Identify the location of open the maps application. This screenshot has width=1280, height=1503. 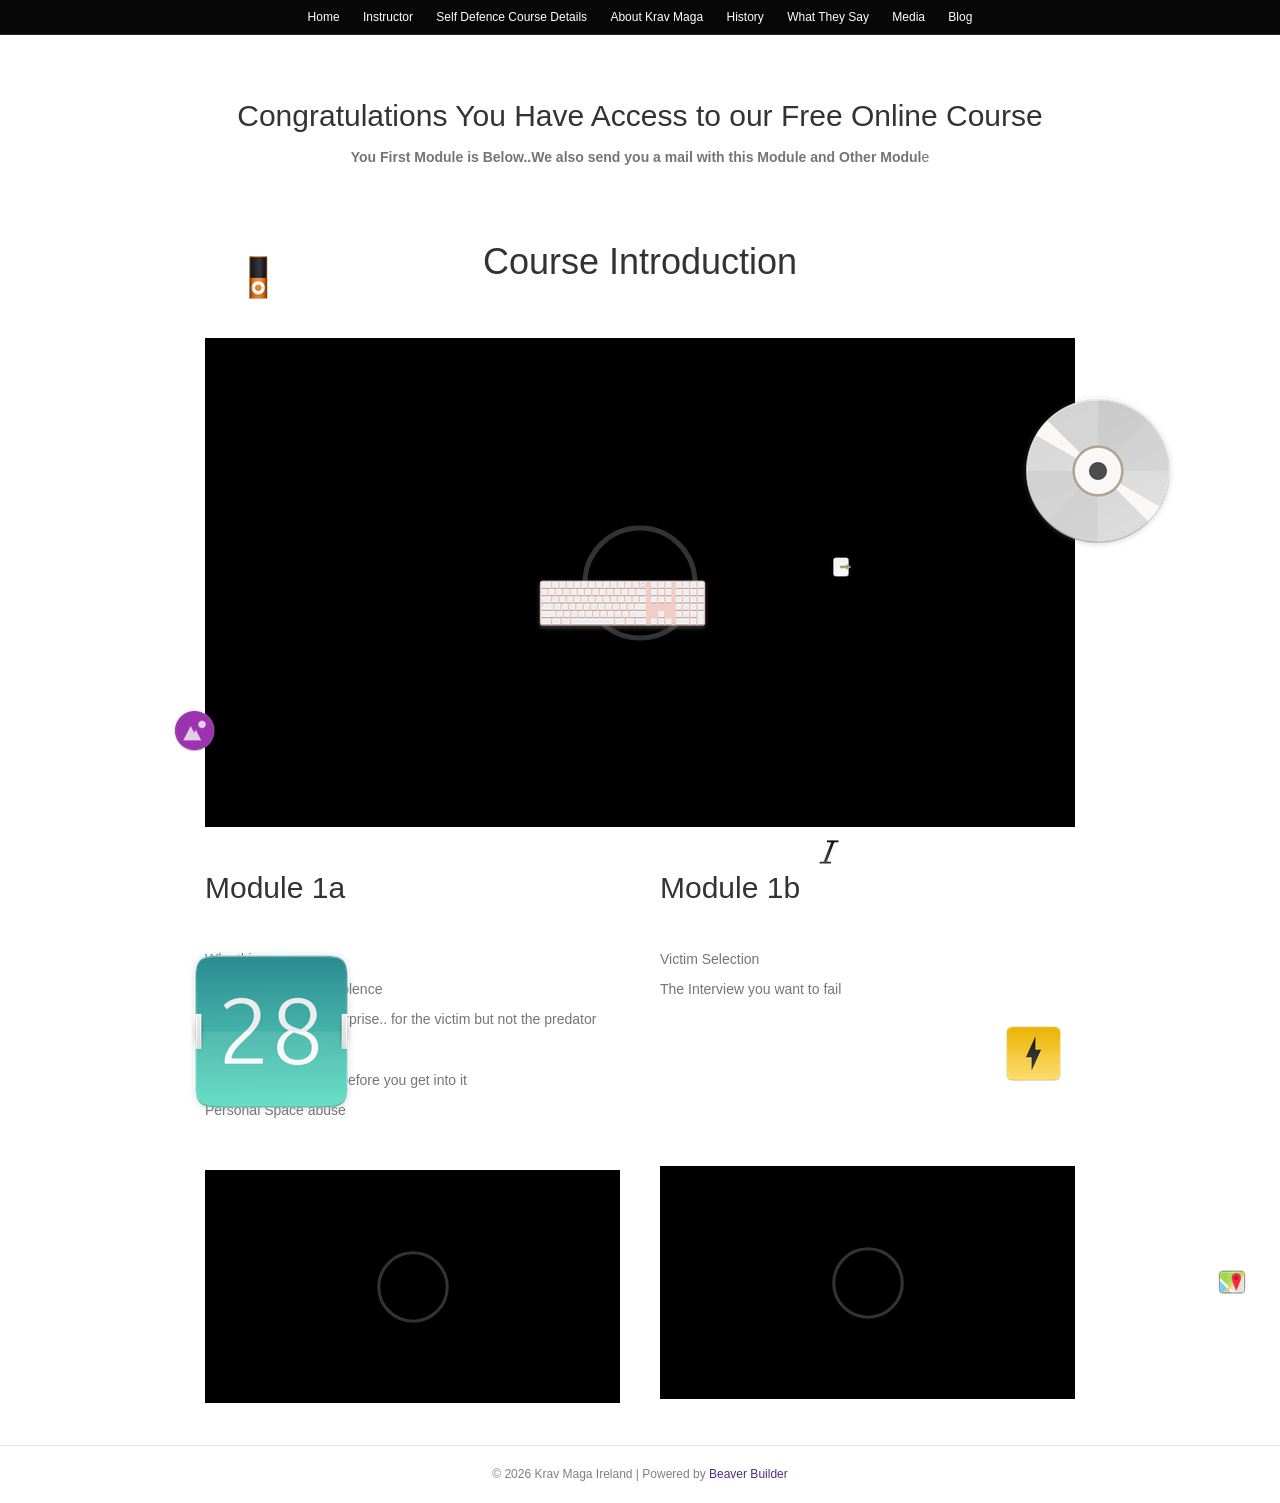
(1232, 1282).